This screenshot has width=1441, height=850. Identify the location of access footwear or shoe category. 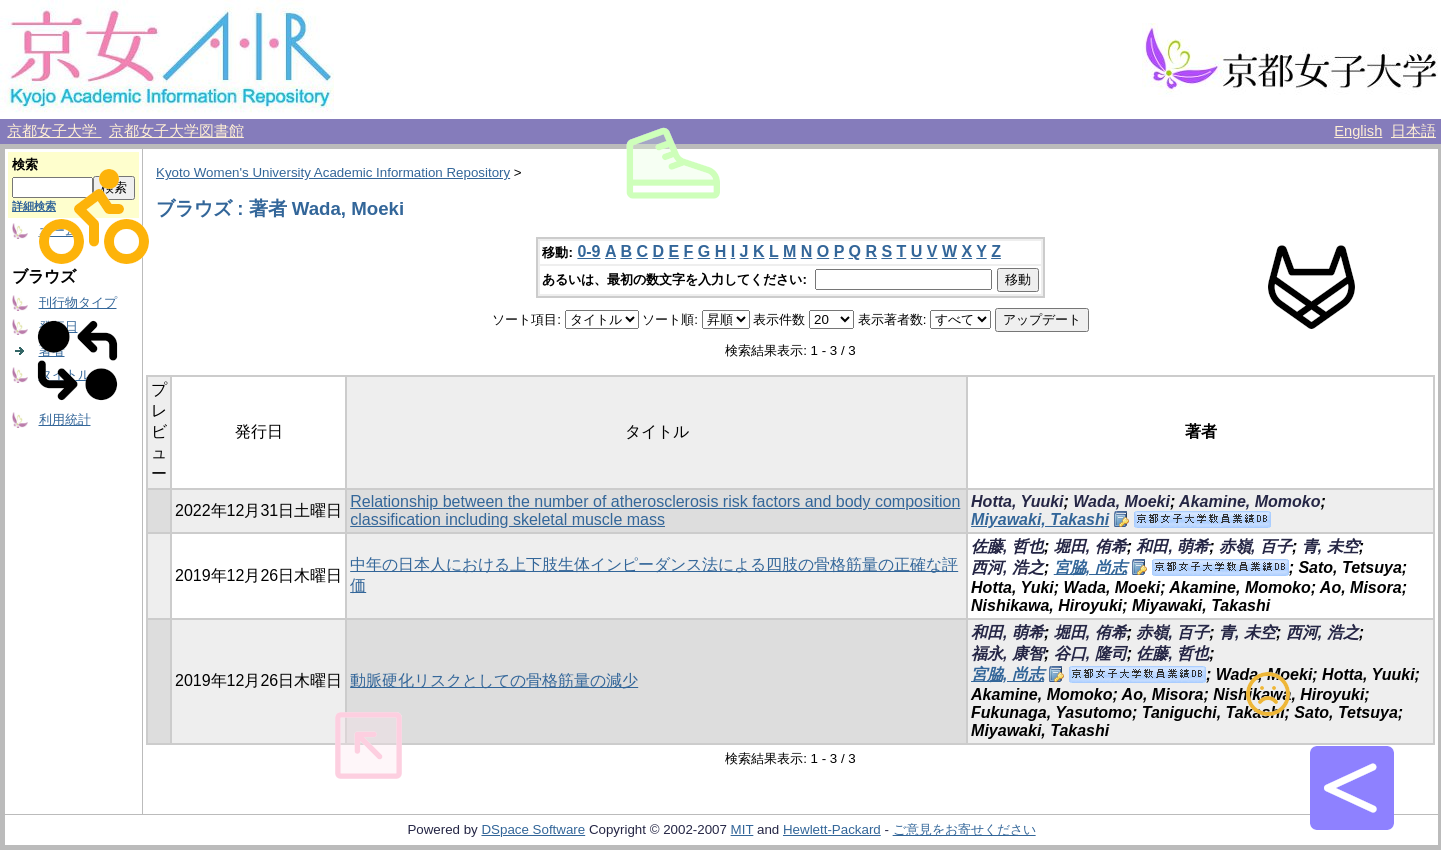
(668, 166).